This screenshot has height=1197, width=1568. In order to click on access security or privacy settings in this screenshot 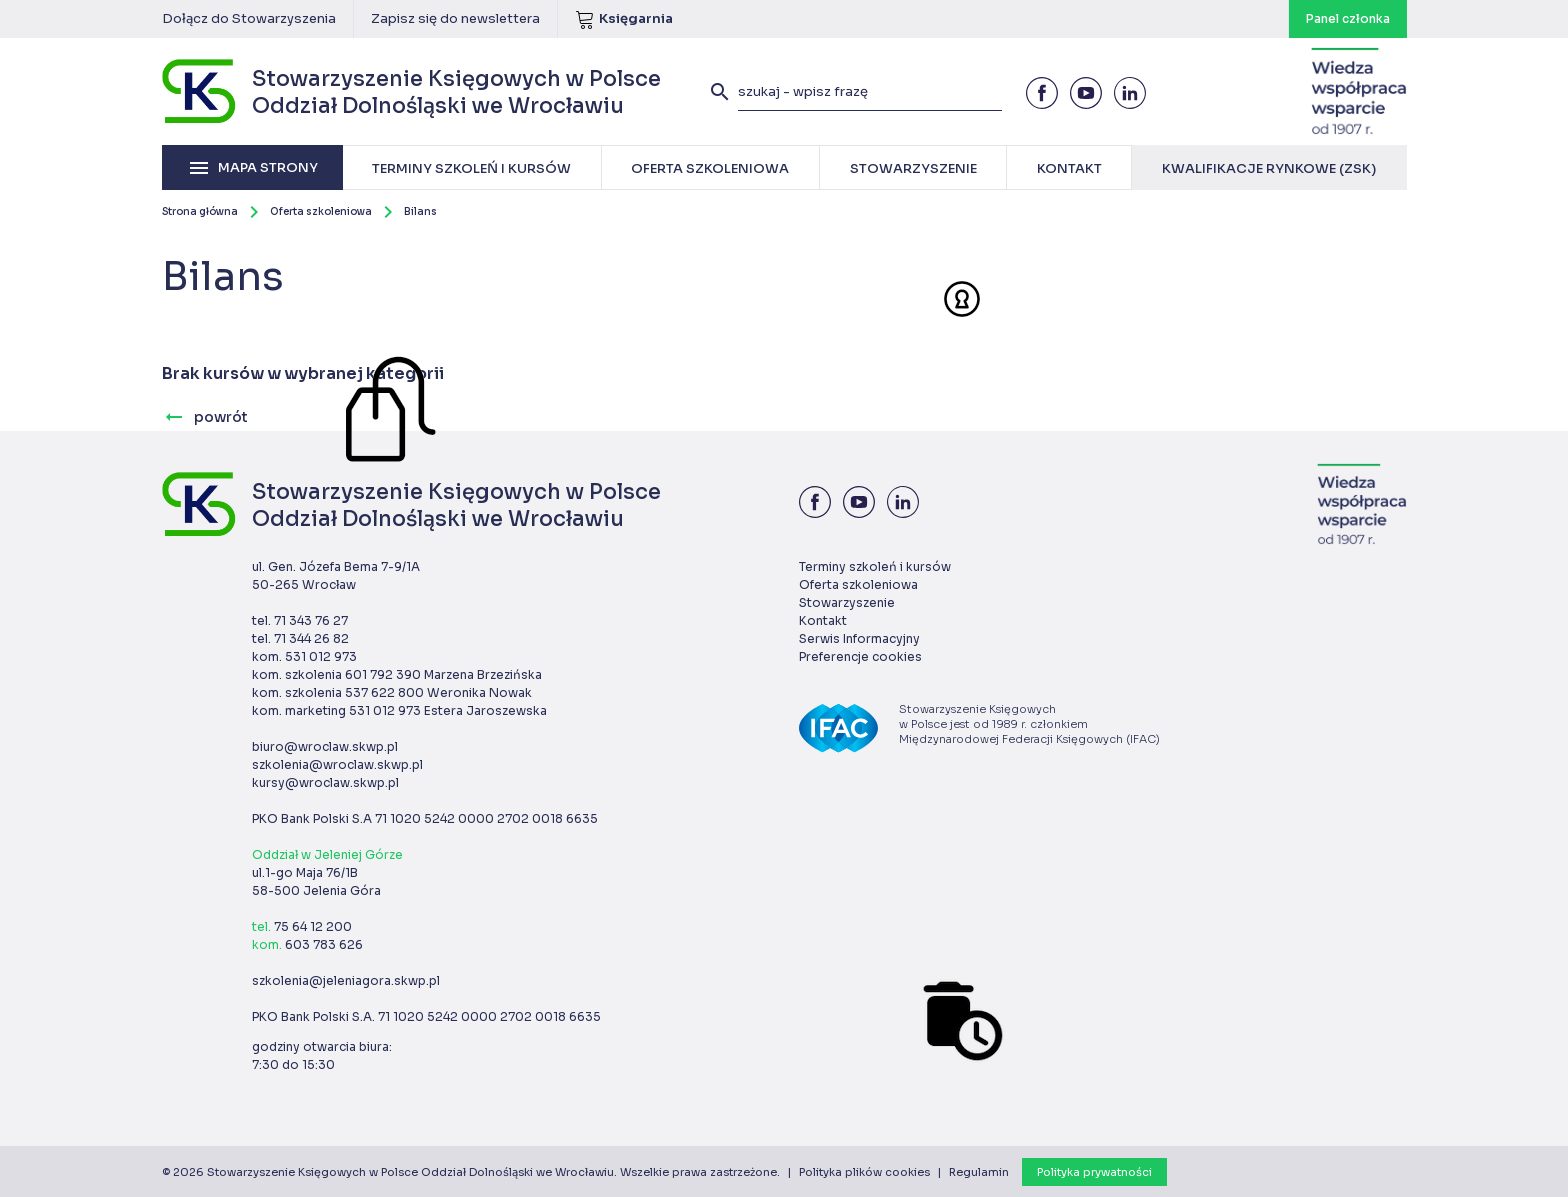, I will do `click(962, 299)`.